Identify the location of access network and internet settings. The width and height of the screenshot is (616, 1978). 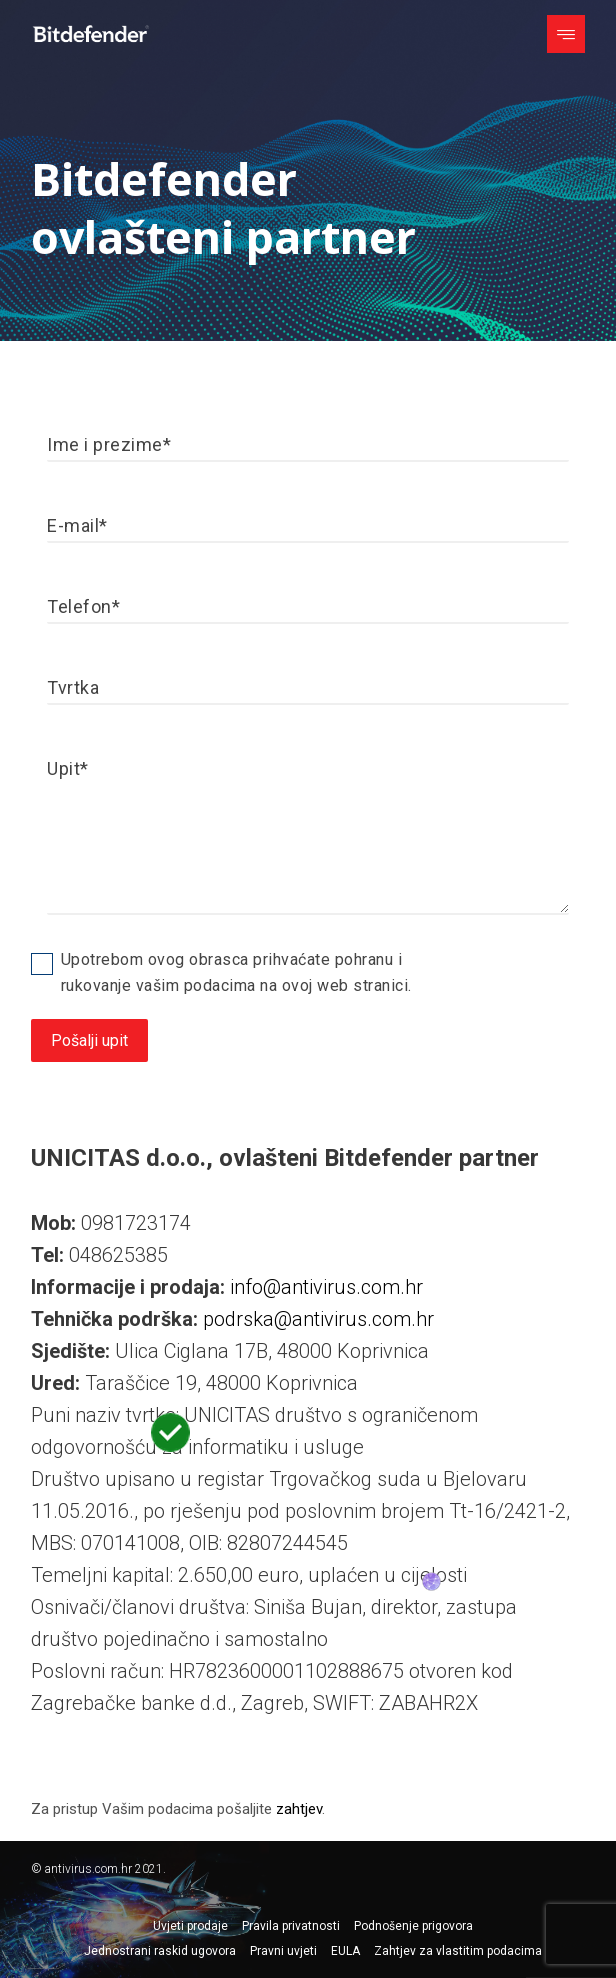
(431, 1581).